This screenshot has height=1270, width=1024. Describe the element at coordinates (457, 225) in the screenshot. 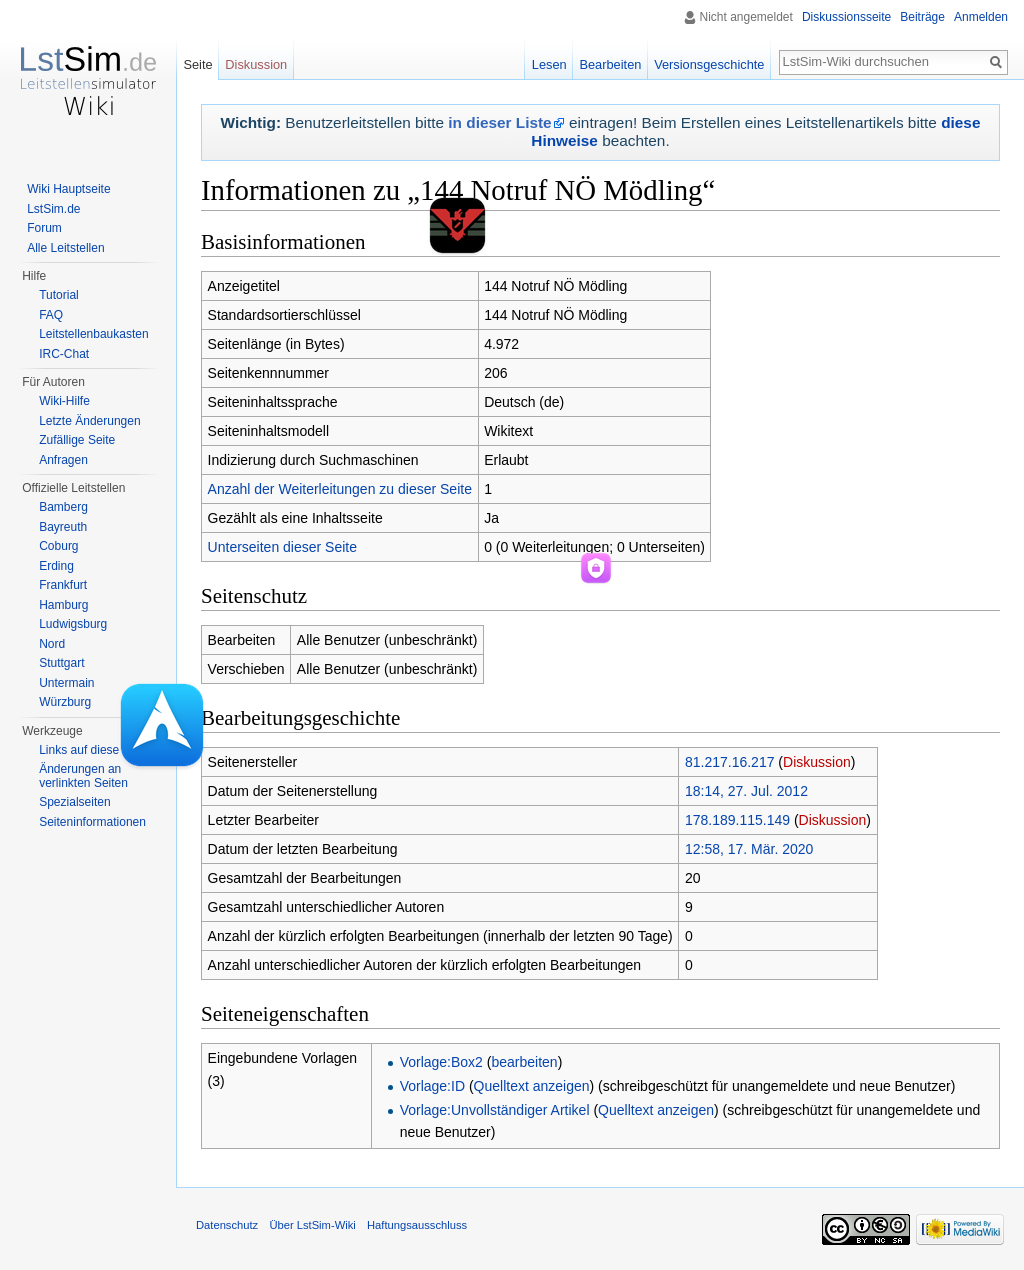

I see `launch papers, please game` at that location.